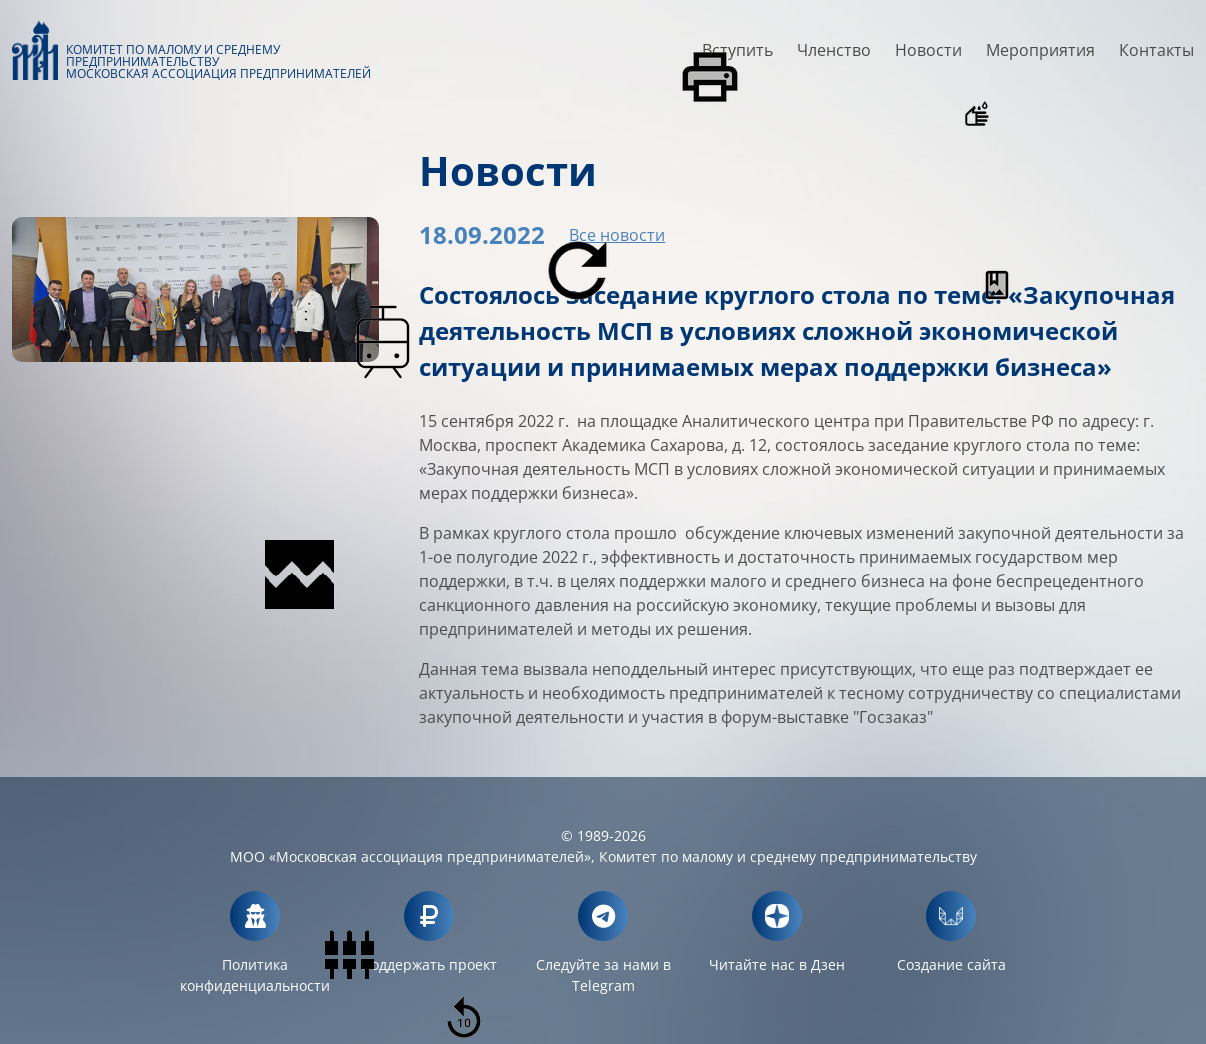 This screenshot has height=1044, width=1206. What do you see at coordinates (349, 954) in the screenshot?
I see `configure audio or video input components` at bounding box center [349, 954].